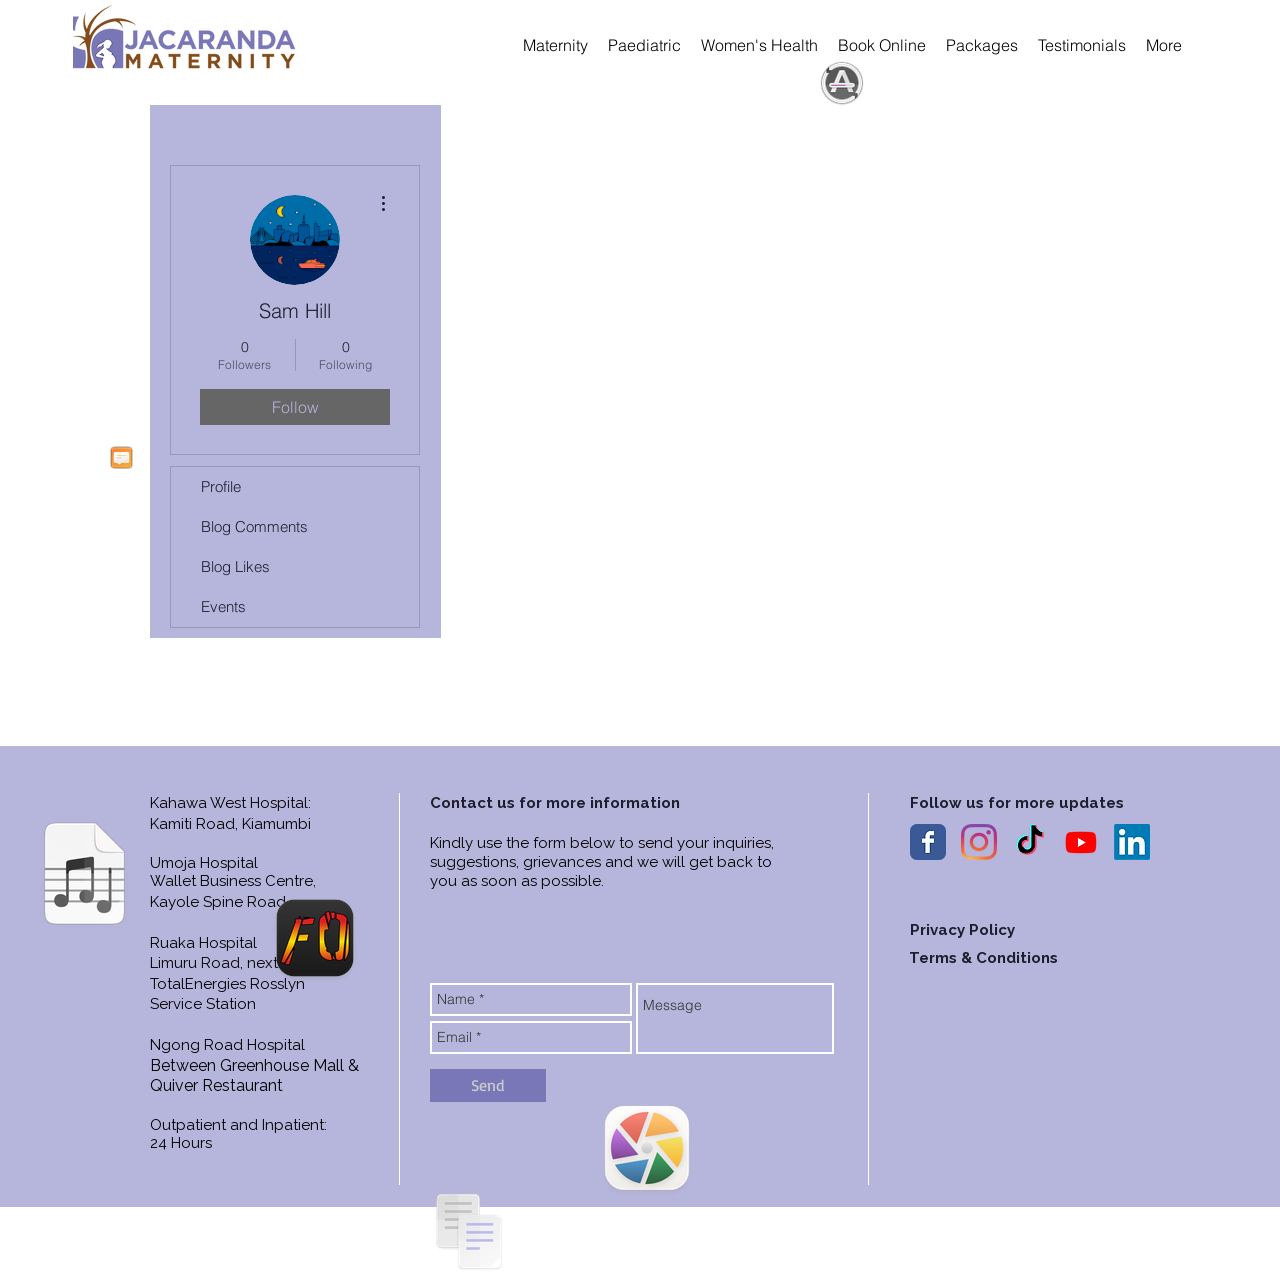  Describe the element at coordinates (842, 83) in the screenshot. I see `open the software update manager` at that location.